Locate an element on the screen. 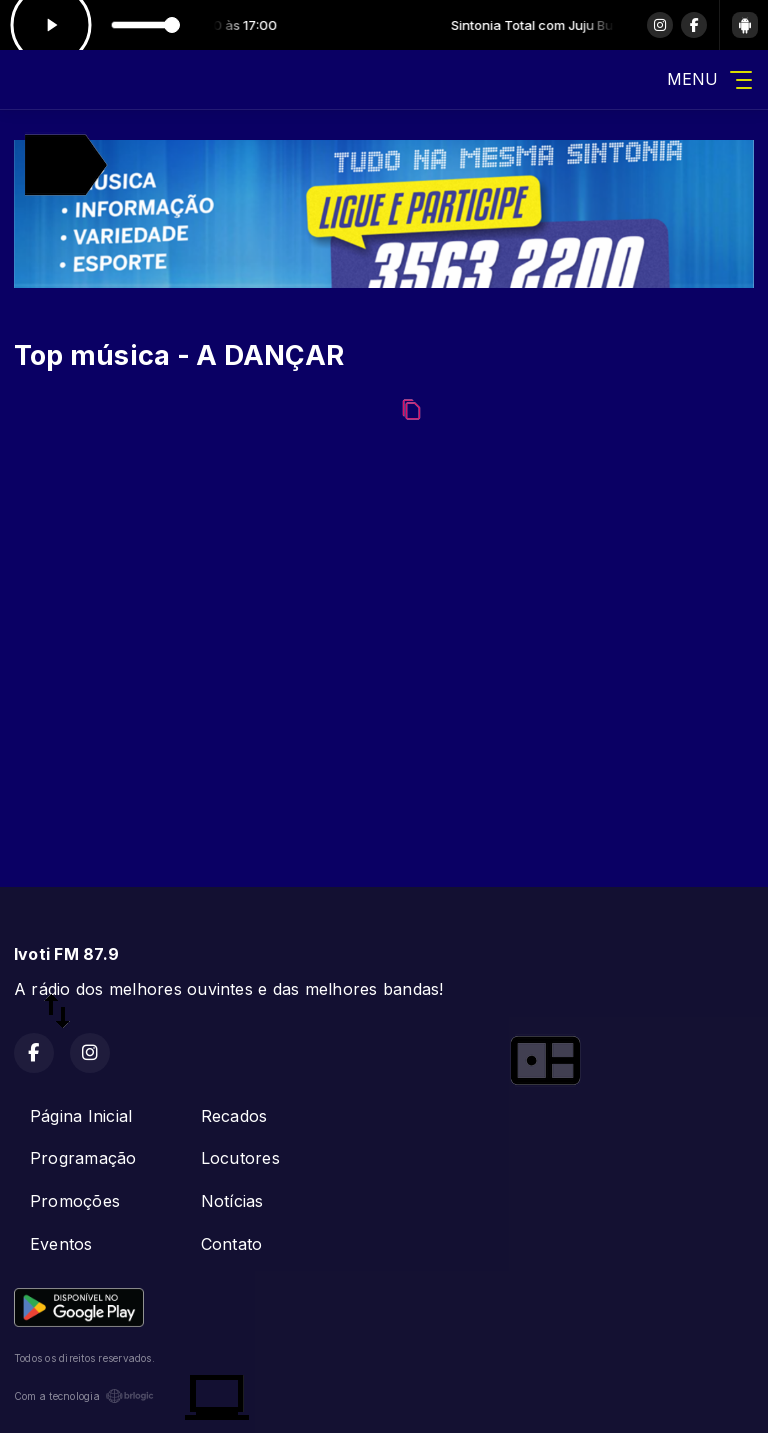 The width and height of the screenshot is (768, 1433). view bento box or meal options is located at coordinates (545, 1060).